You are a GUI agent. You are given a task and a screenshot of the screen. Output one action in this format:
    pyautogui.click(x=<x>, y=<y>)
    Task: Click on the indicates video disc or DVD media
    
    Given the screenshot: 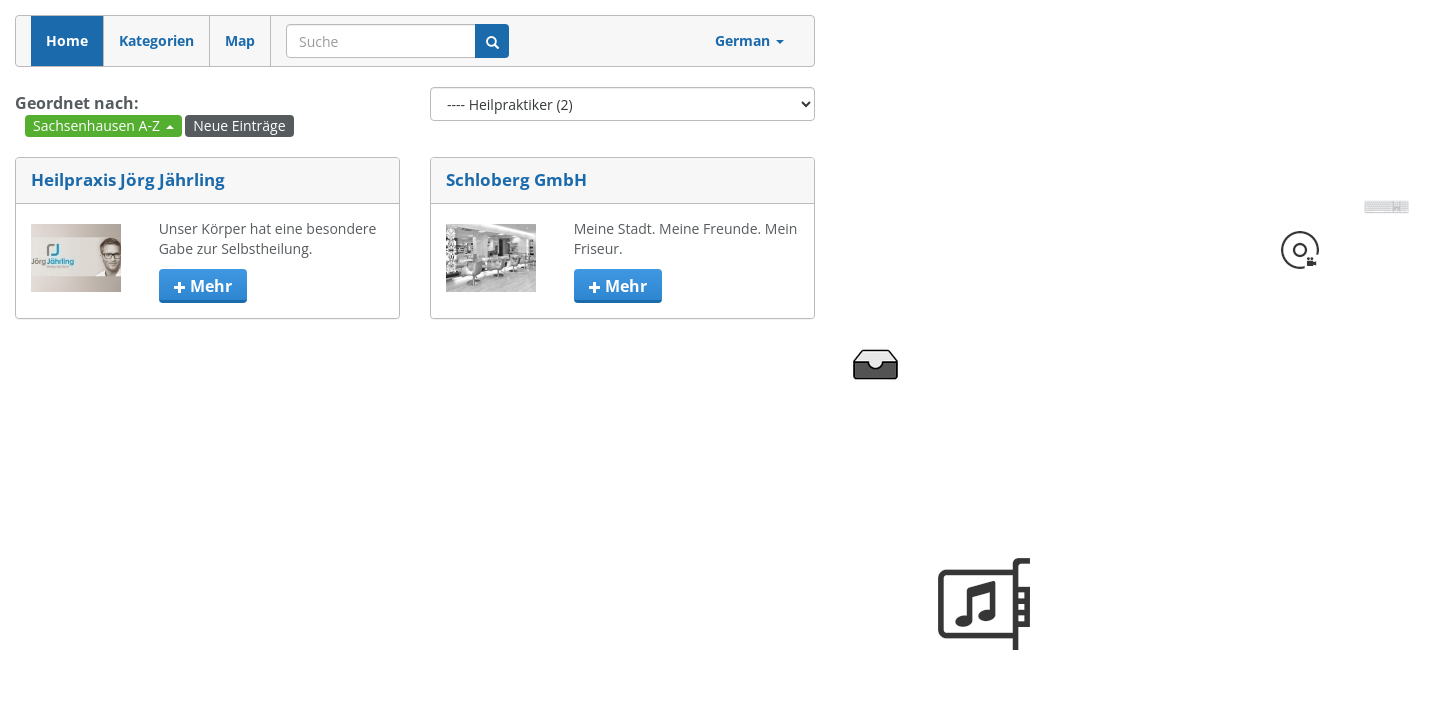 What is the action you would take?
    pyautogui.click(x=1300, y=250)
    